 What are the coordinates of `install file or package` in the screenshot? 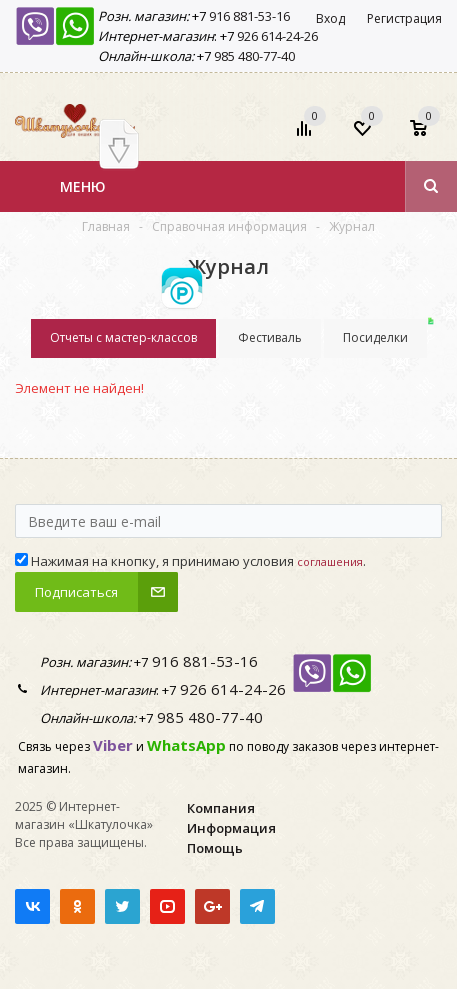 It's located at (119, 144).